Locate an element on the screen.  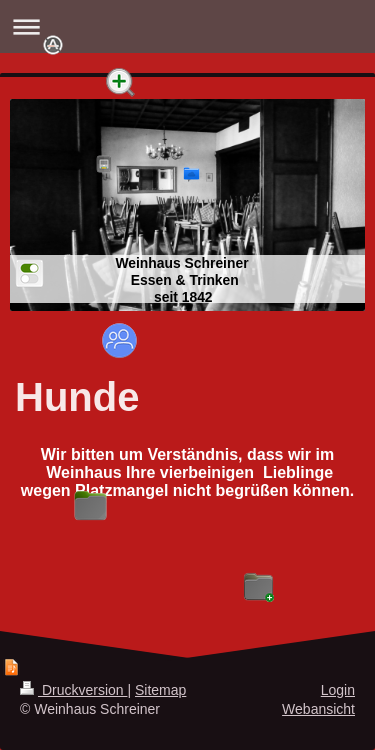
mp3 playlist file type indicator is located at coordinates (11, 667).